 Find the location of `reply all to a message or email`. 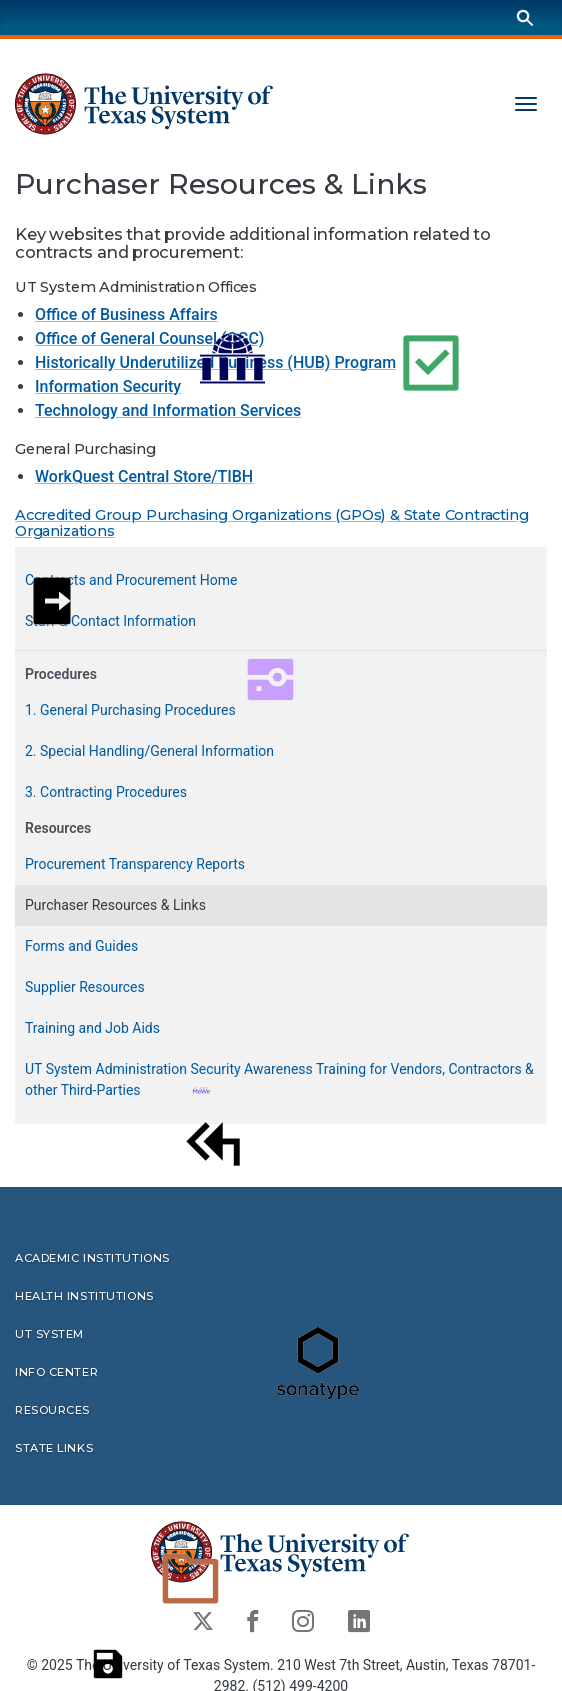

reply all to a message or email is located at coordinates (215, 1144).